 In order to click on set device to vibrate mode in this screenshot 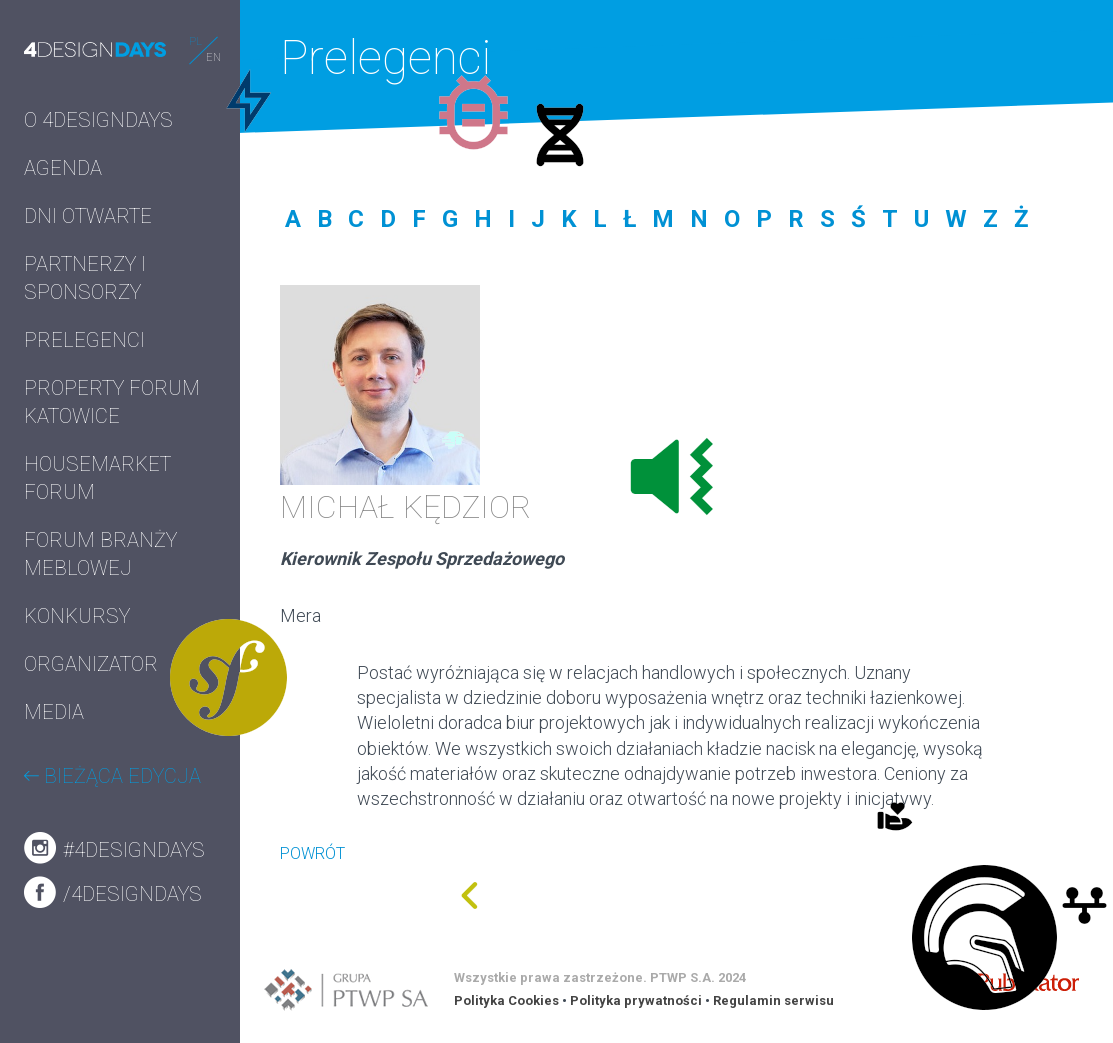, I will do `click(674, 476)`.